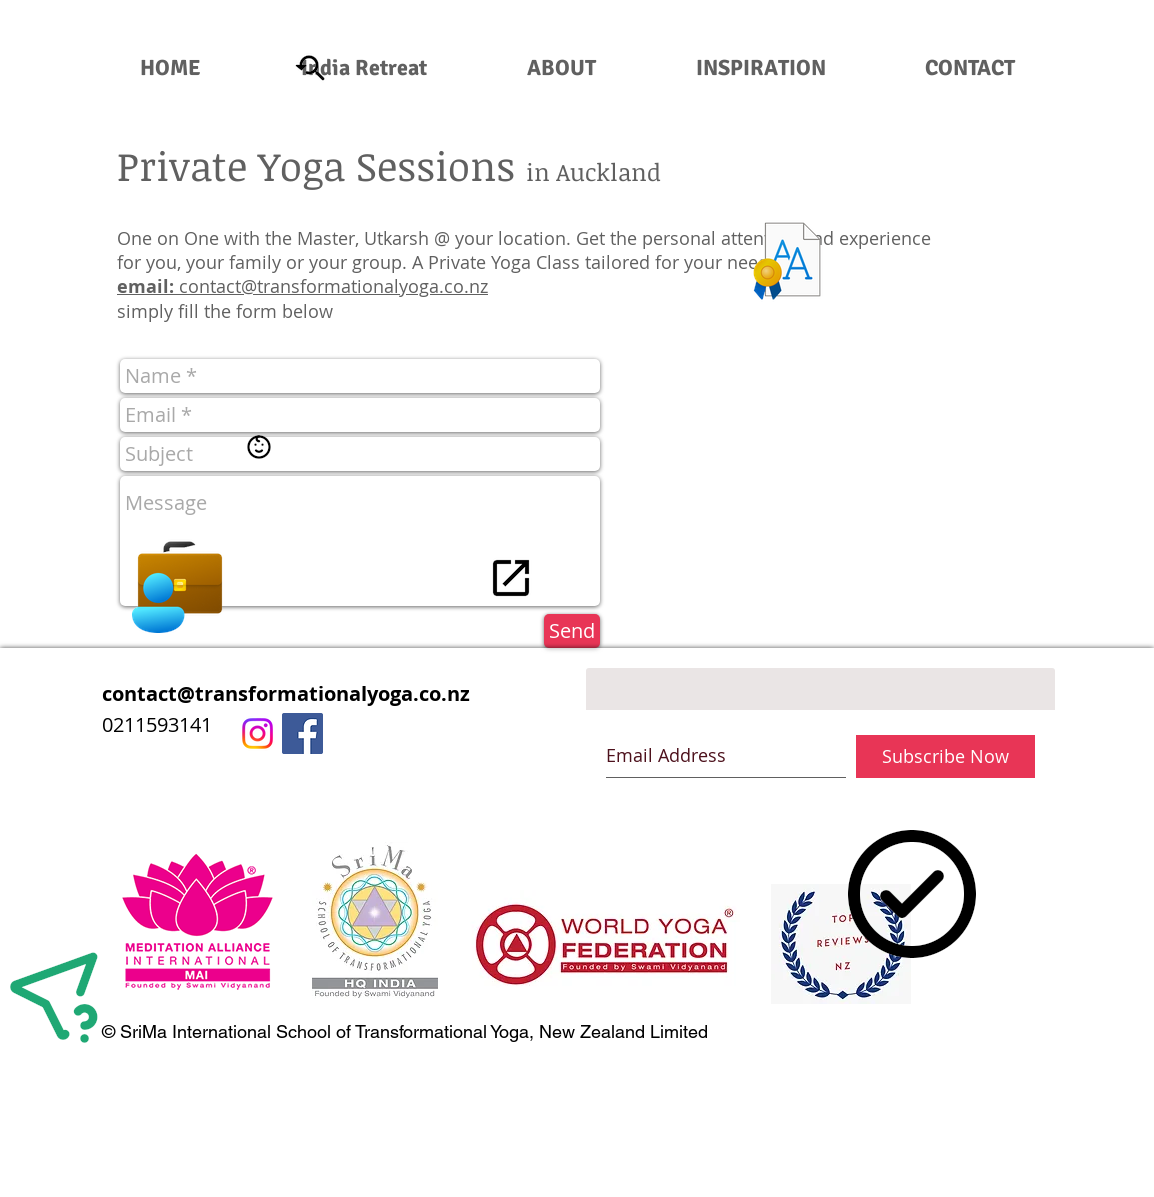  I want to click on redo or retry a search, so click(310, 68).